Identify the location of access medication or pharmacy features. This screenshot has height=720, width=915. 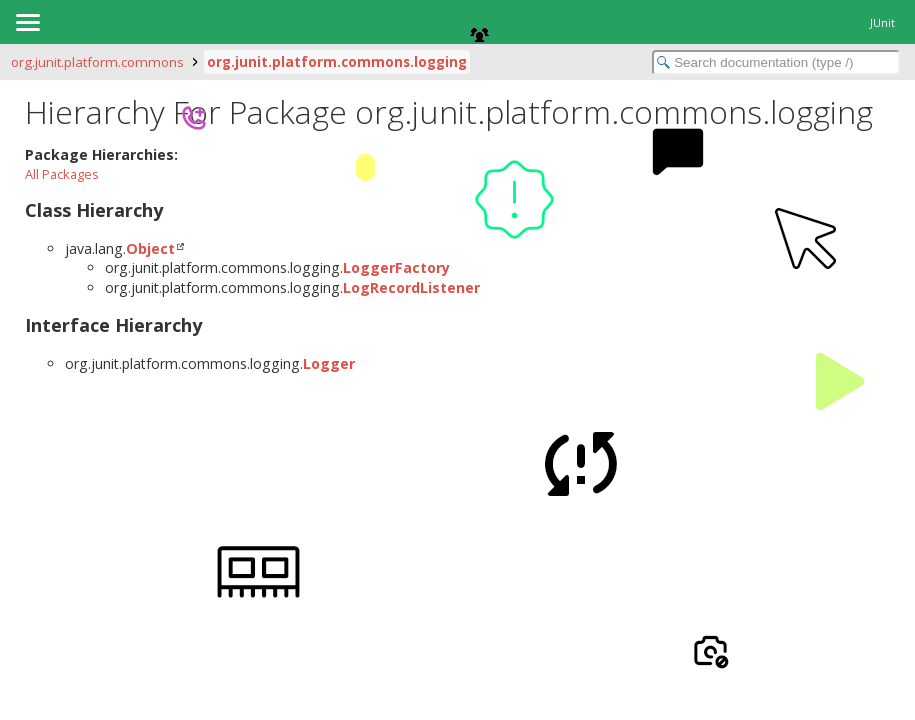
(365, 167).